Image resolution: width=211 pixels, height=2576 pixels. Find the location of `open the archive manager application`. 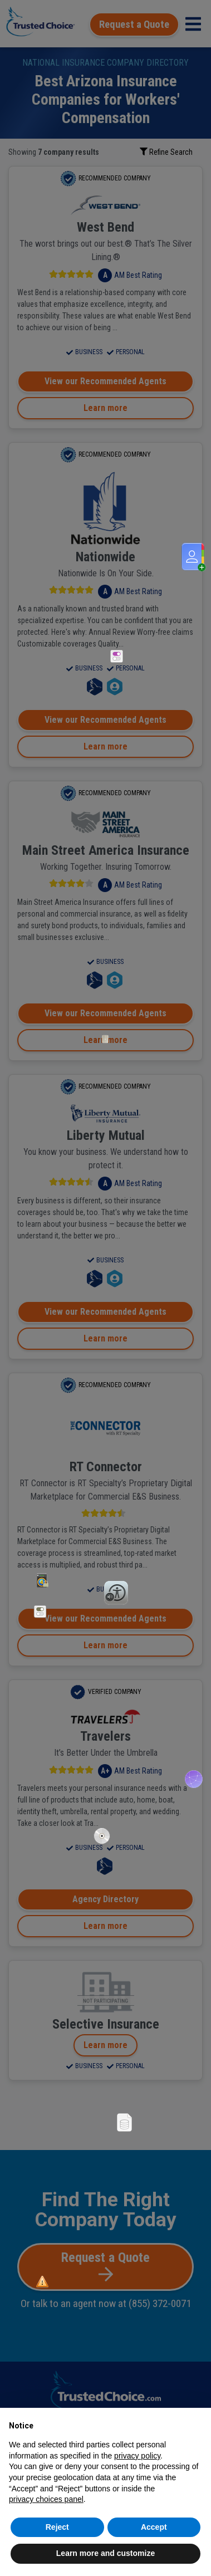

open the archive manager application is located at coordinates (105, 1039).